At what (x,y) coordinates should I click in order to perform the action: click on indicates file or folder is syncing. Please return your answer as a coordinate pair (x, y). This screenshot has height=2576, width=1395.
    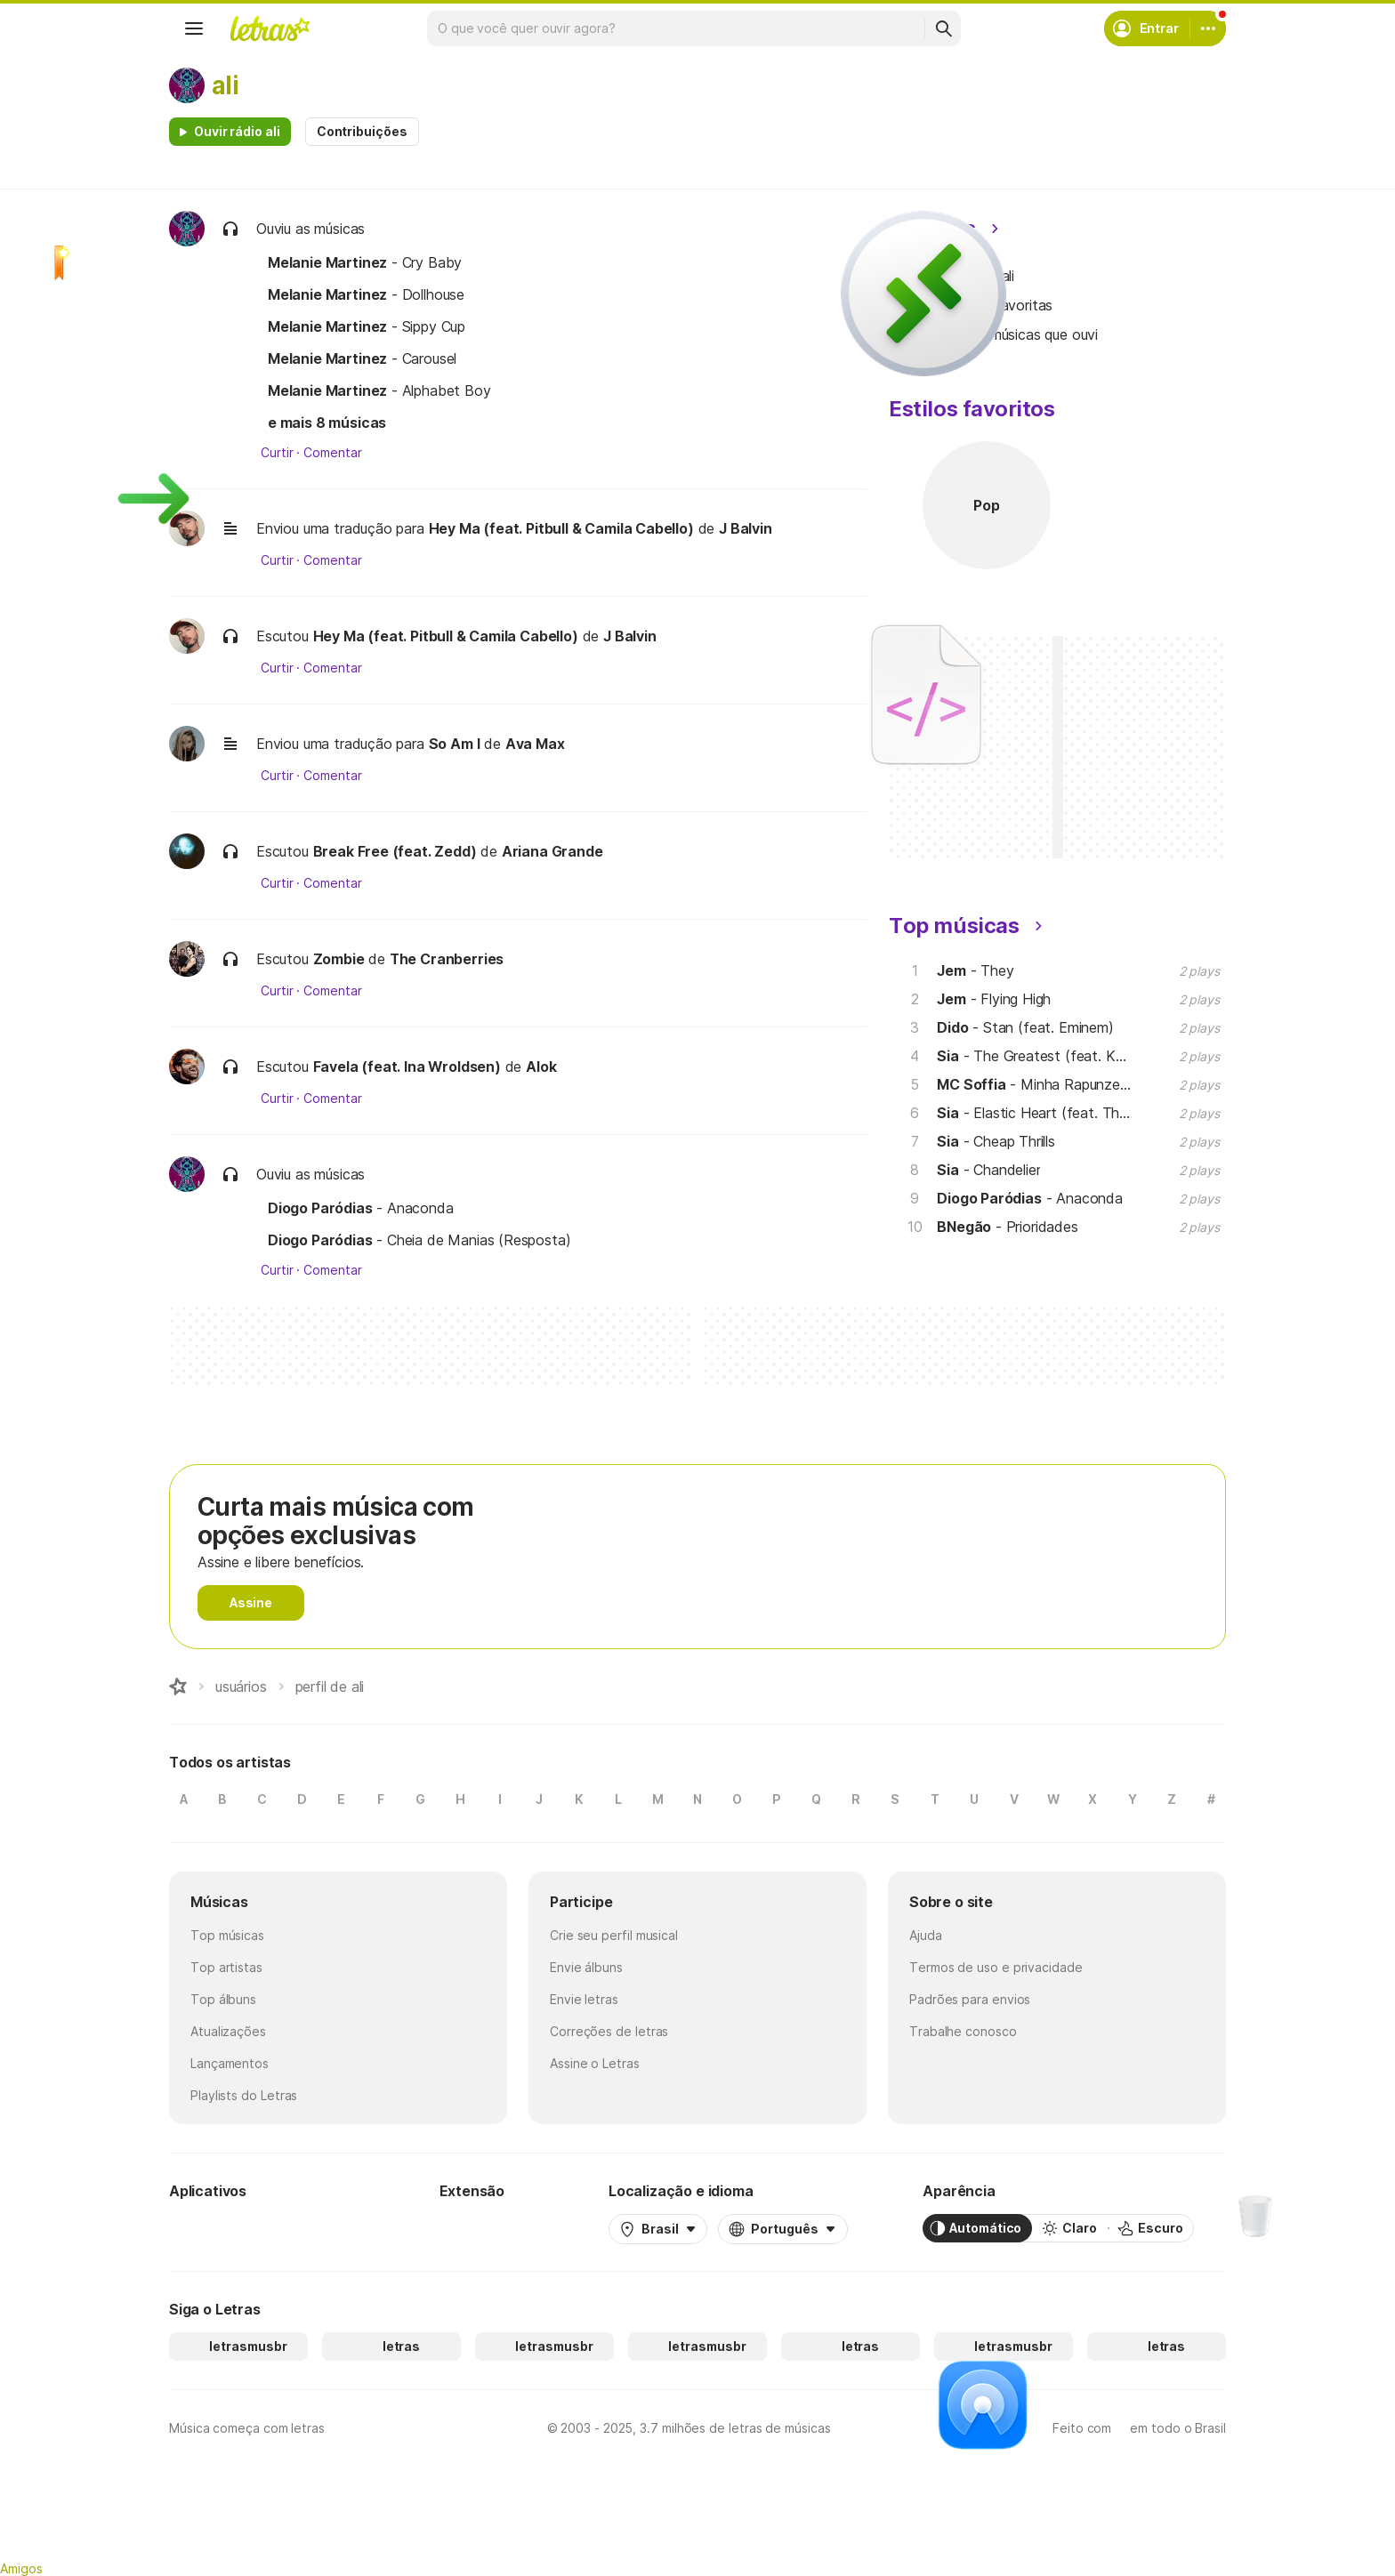
    Looking at the image, I should click on (923, 294).